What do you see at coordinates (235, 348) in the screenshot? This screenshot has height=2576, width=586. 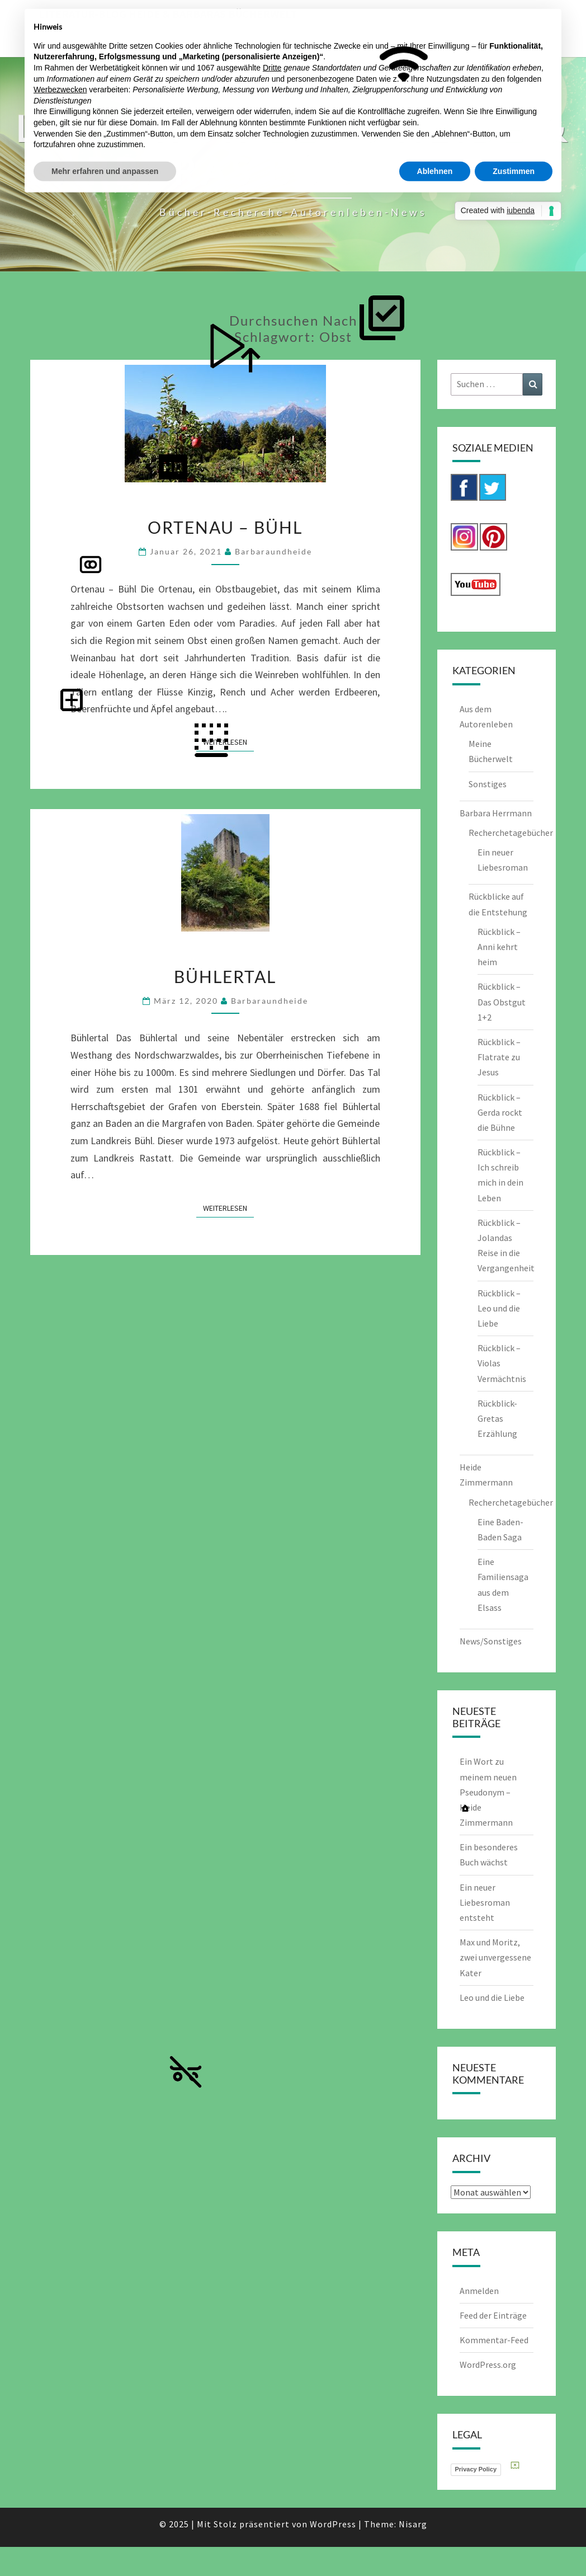 I see `run code in cell above` at bounding box center [235, 348].